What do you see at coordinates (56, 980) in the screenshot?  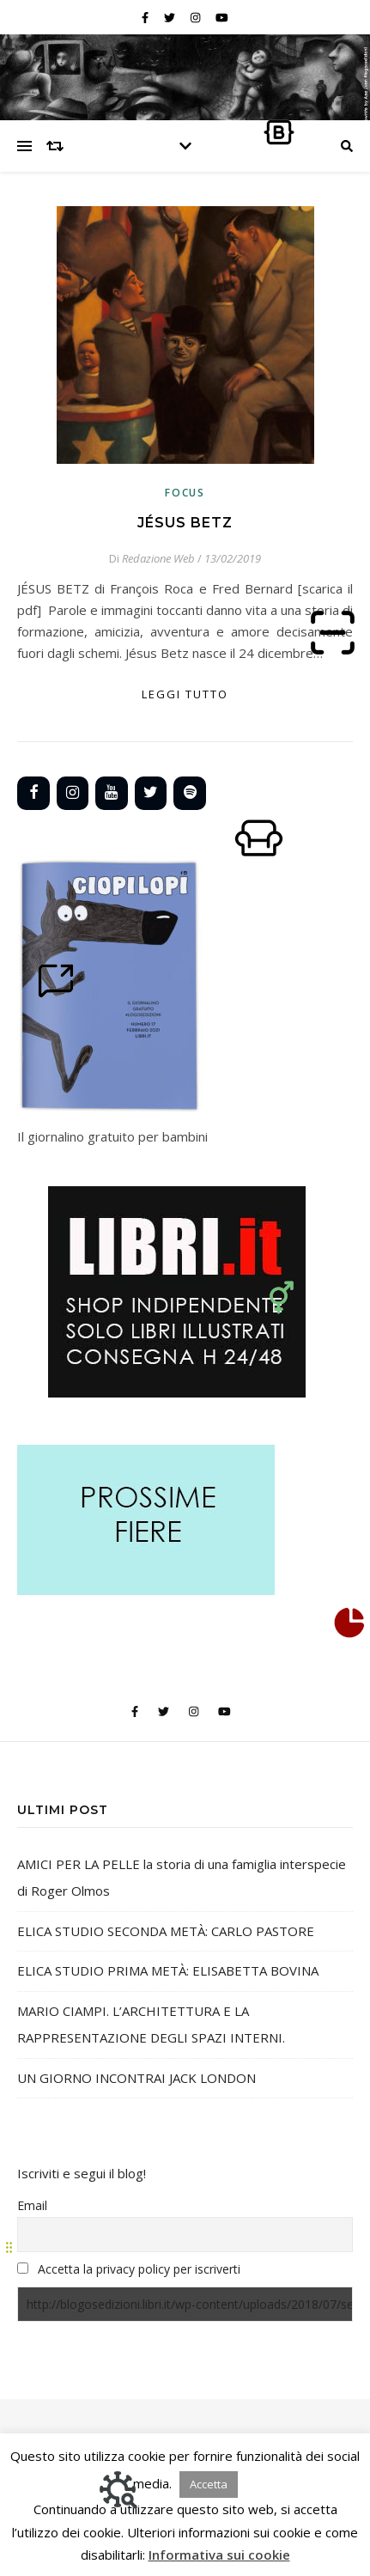 I see `share this conversation` at bounding box center [56, 980].